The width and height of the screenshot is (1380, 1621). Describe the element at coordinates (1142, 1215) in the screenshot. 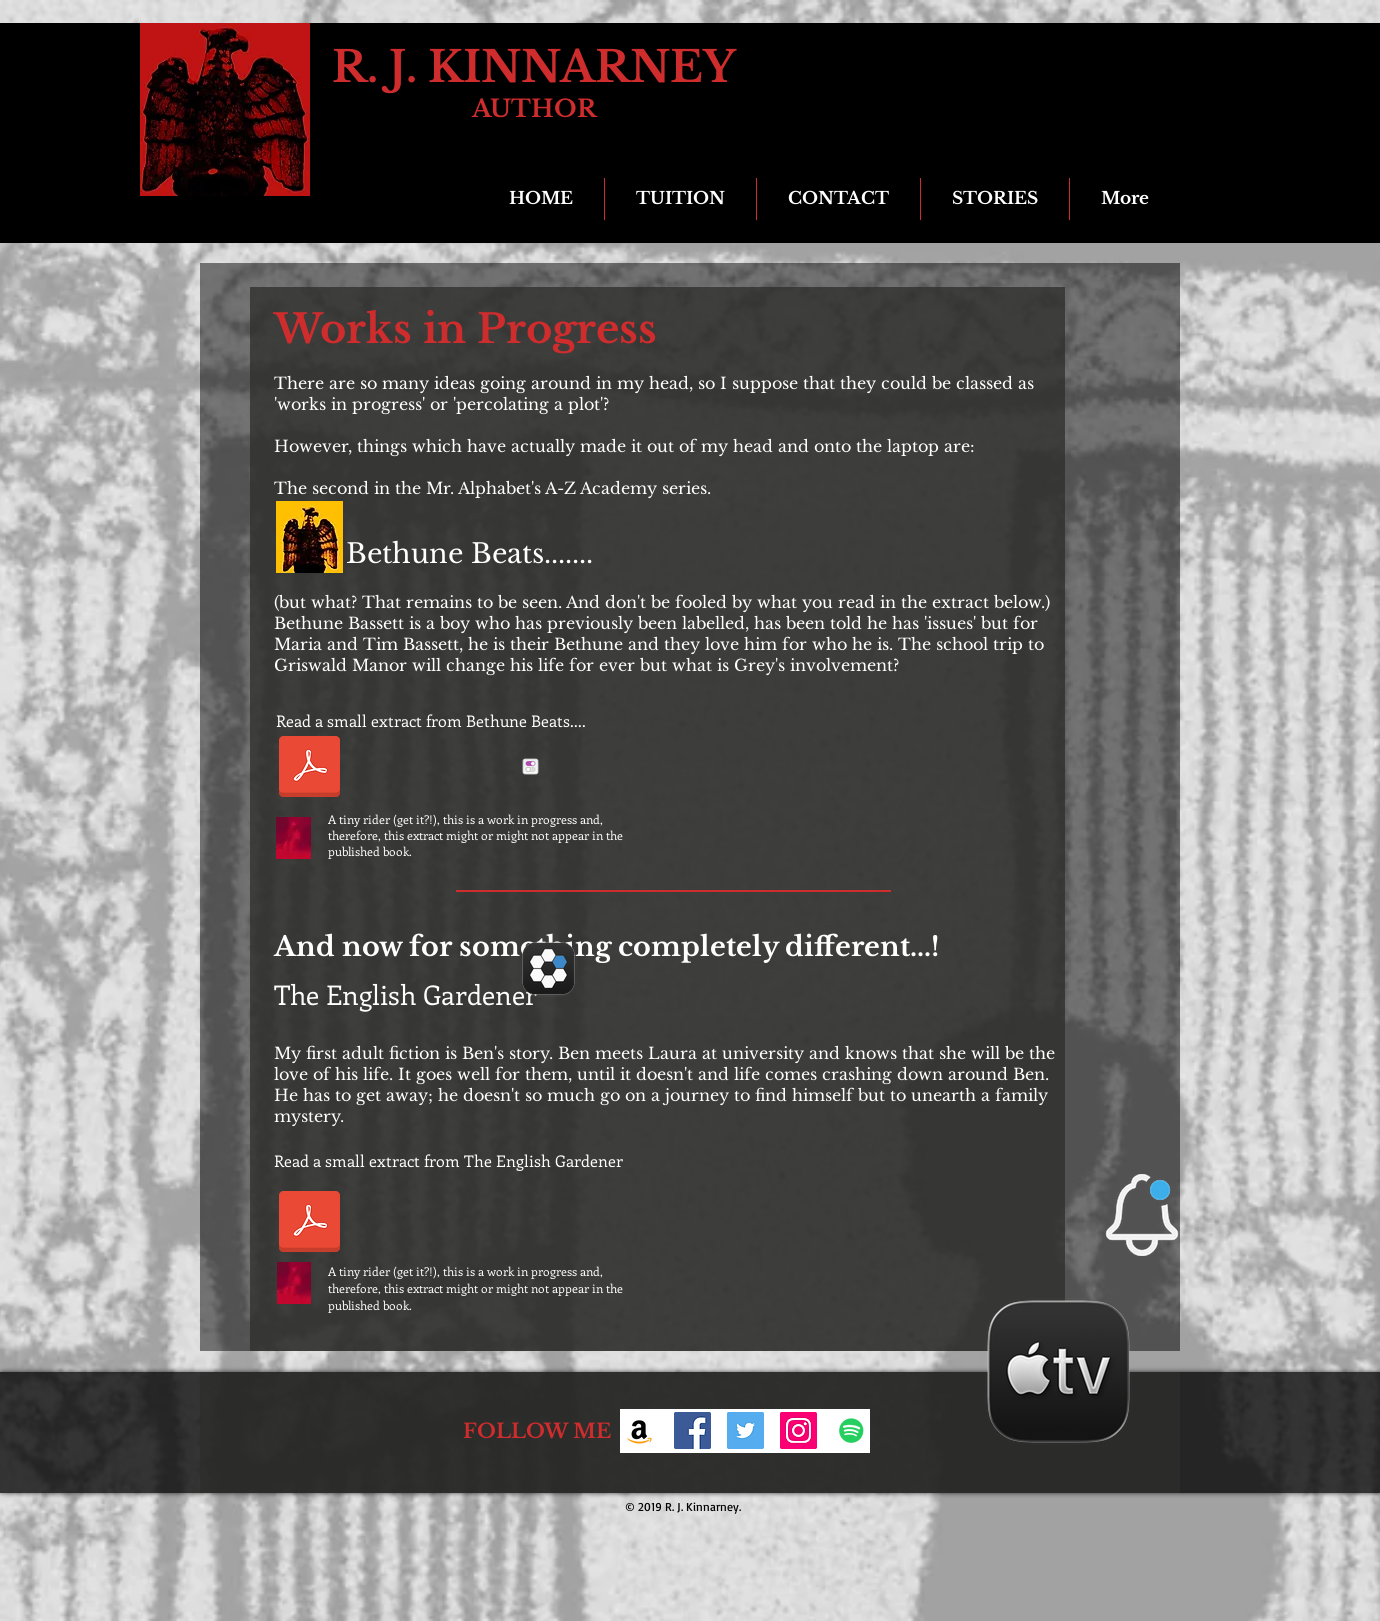

I see `indicates new notifications available` at that location.